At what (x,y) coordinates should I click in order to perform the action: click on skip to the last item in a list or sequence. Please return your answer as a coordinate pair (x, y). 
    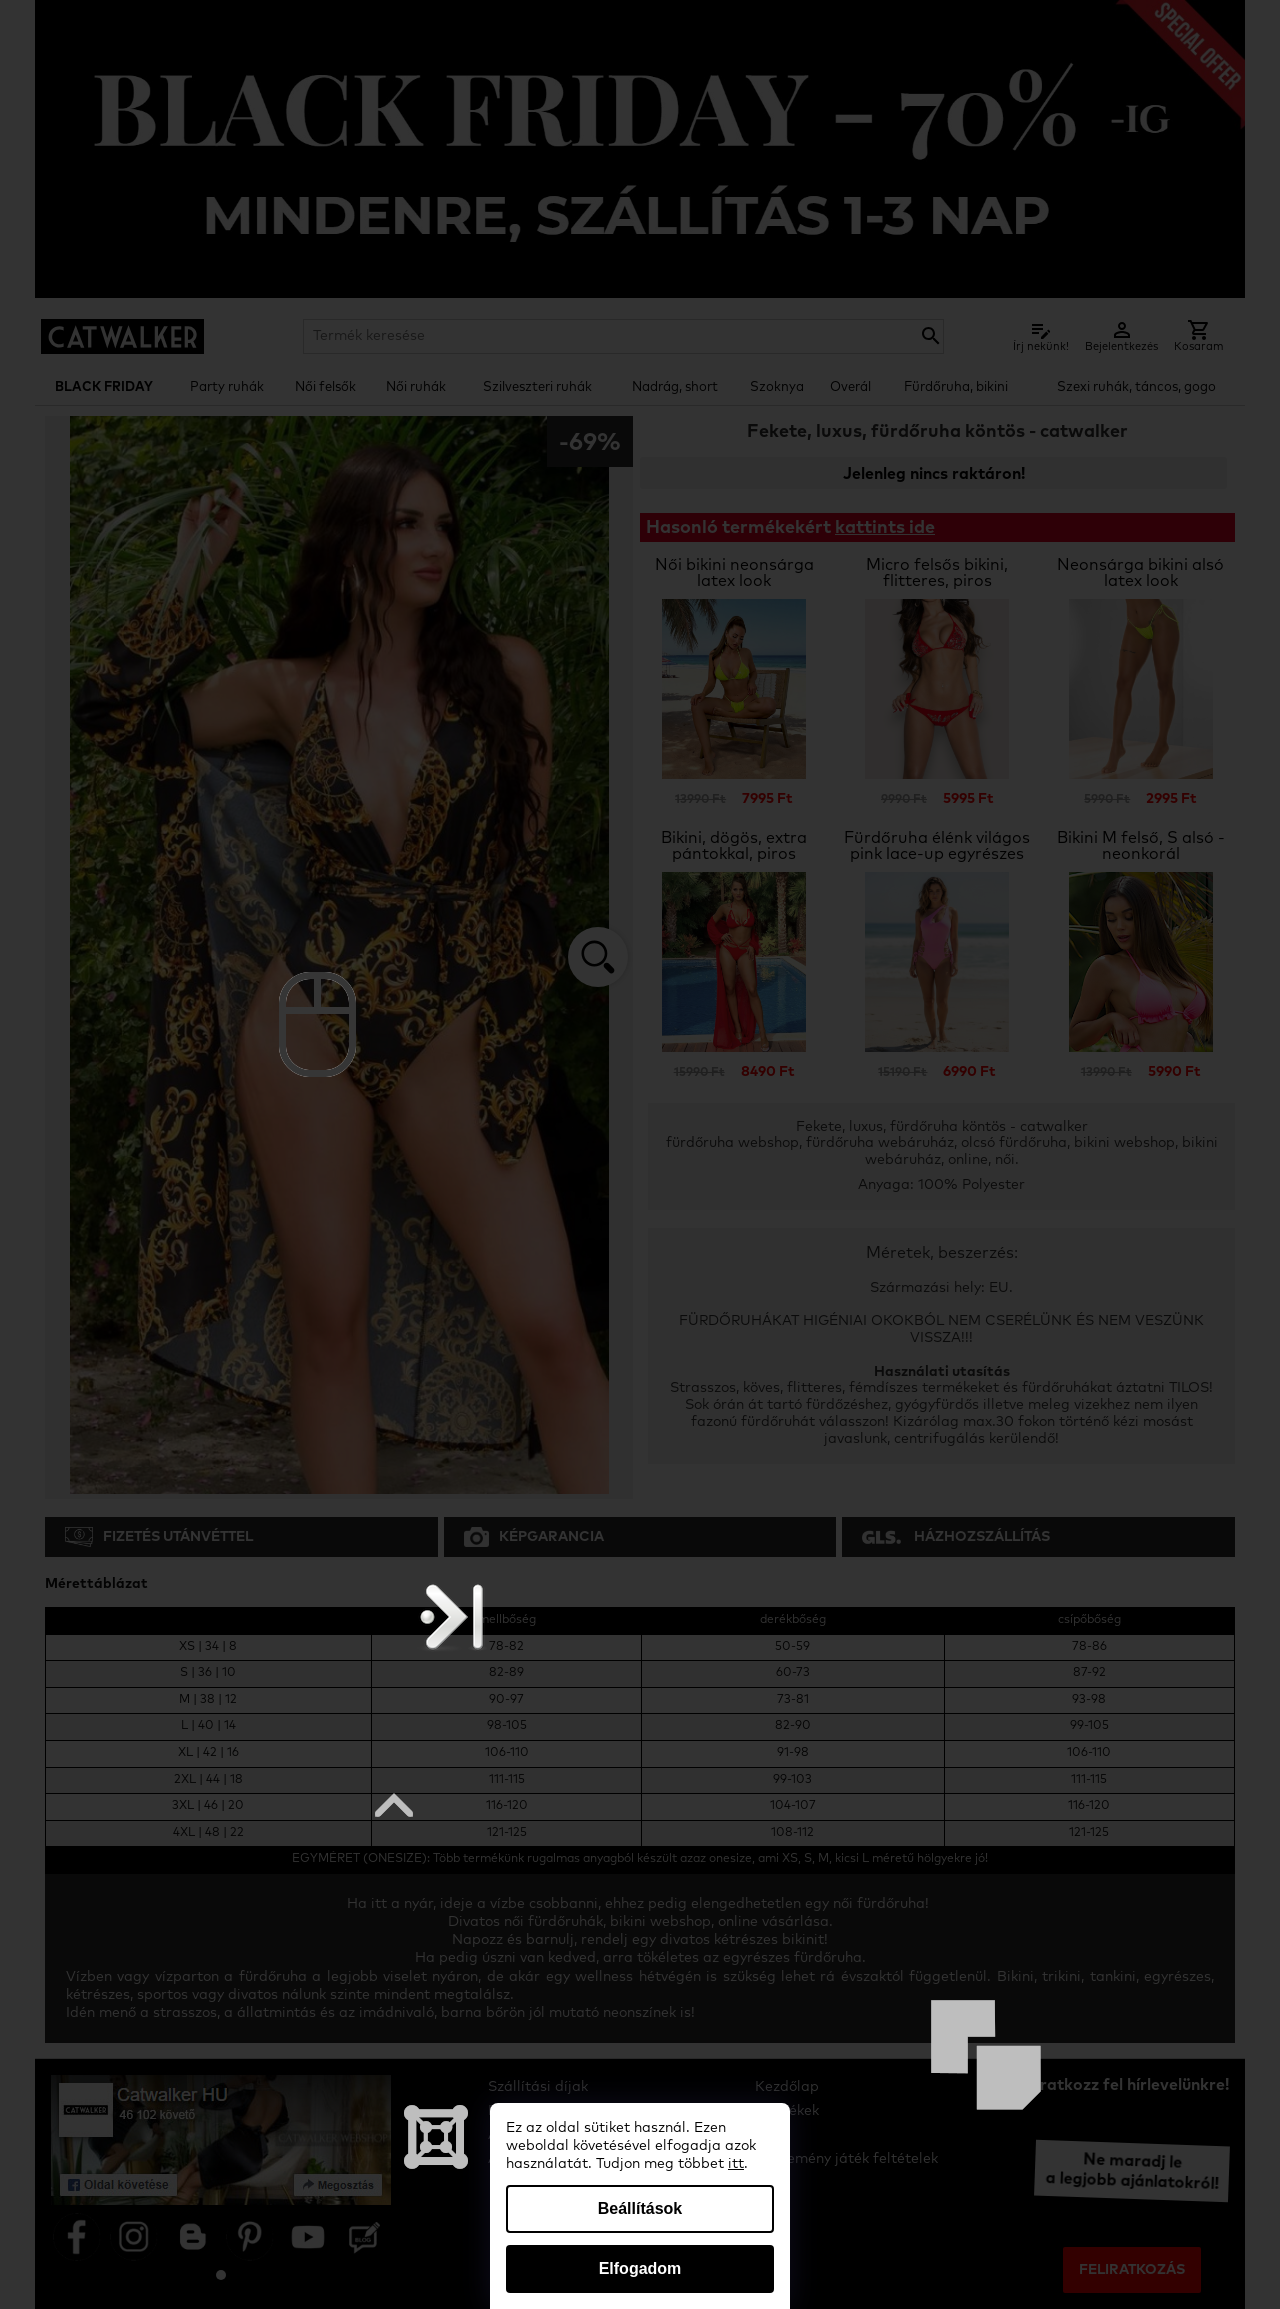
    Looking at the image, I should click on (453, 1617).